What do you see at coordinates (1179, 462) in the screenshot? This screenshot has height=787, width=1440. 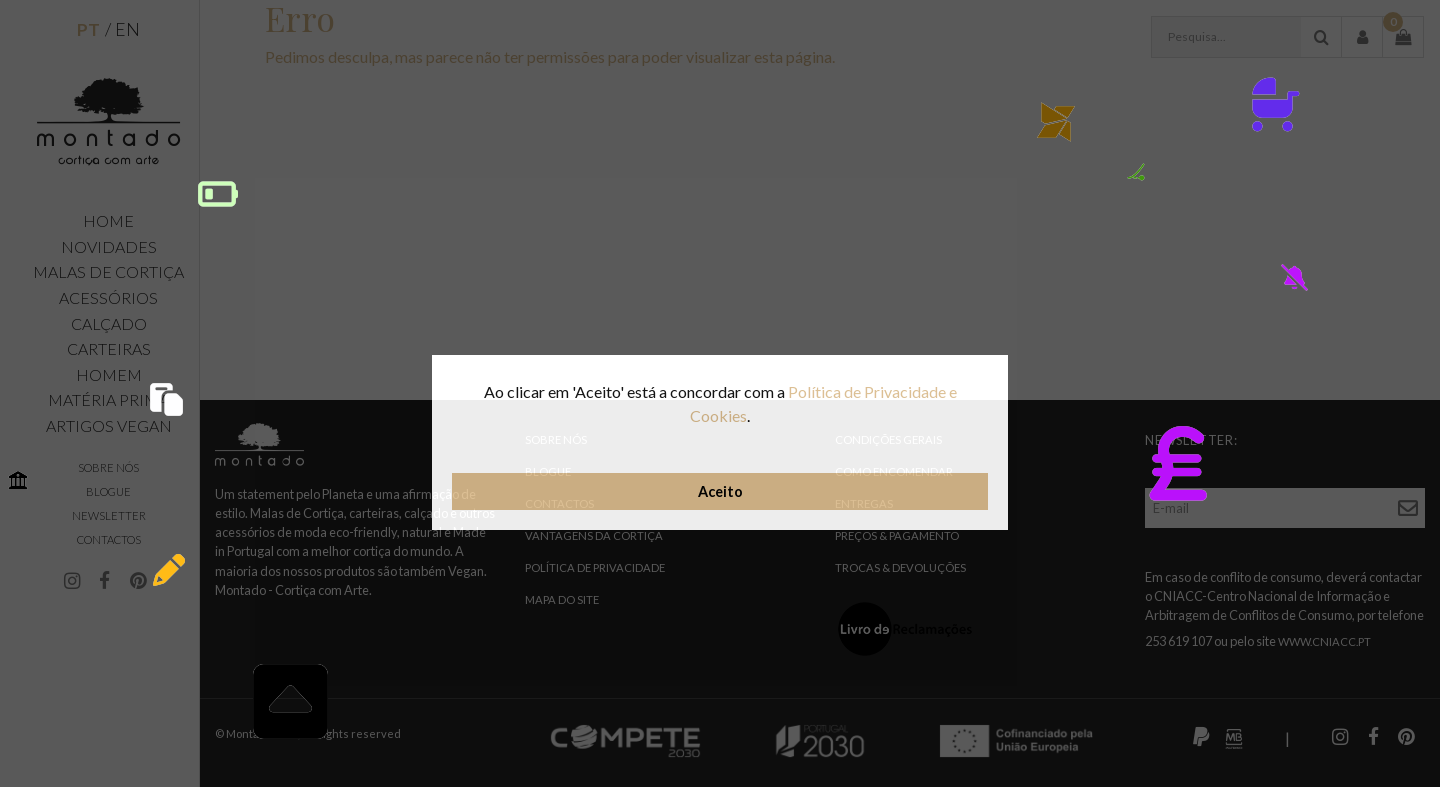 I see `indicates price or amount in Turkish lira` at bounding box center [1179, 462].